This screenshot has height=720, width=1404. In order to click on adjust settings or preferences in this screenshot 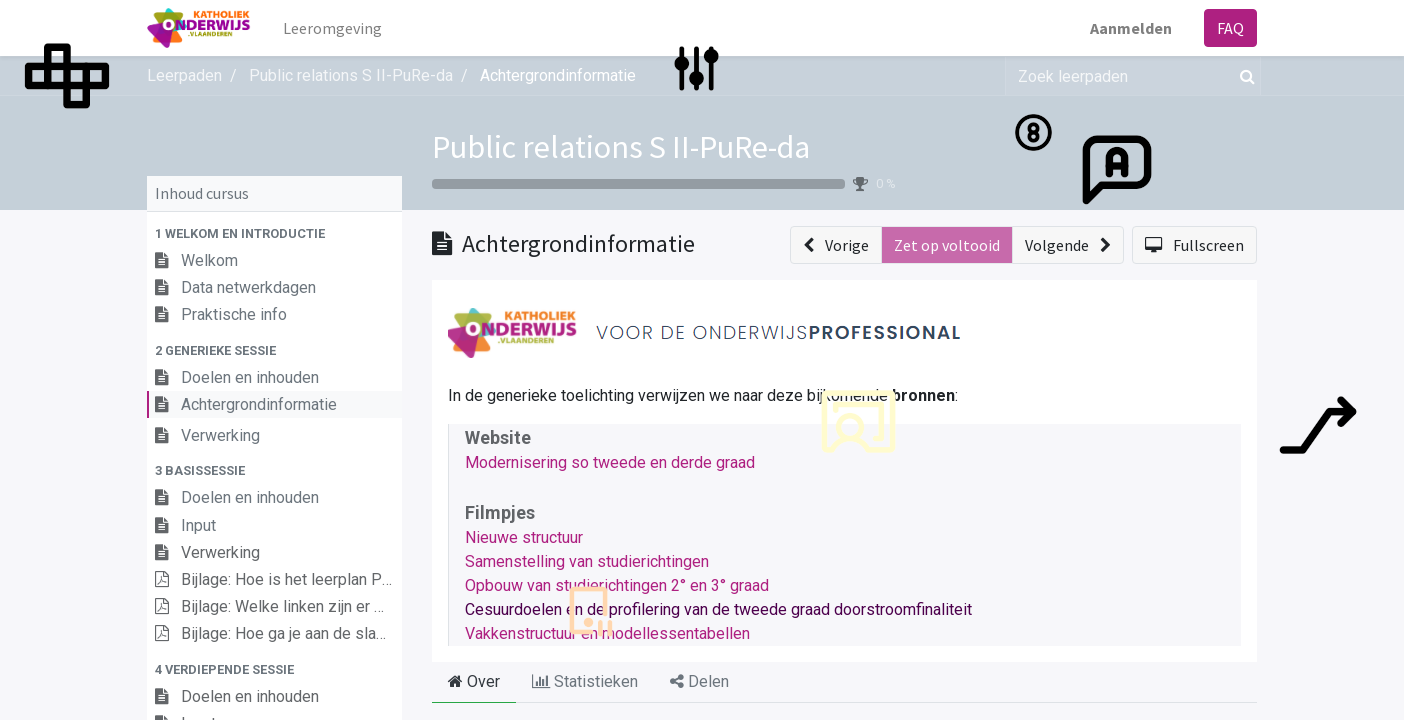, I will do `click(696, 68)`.